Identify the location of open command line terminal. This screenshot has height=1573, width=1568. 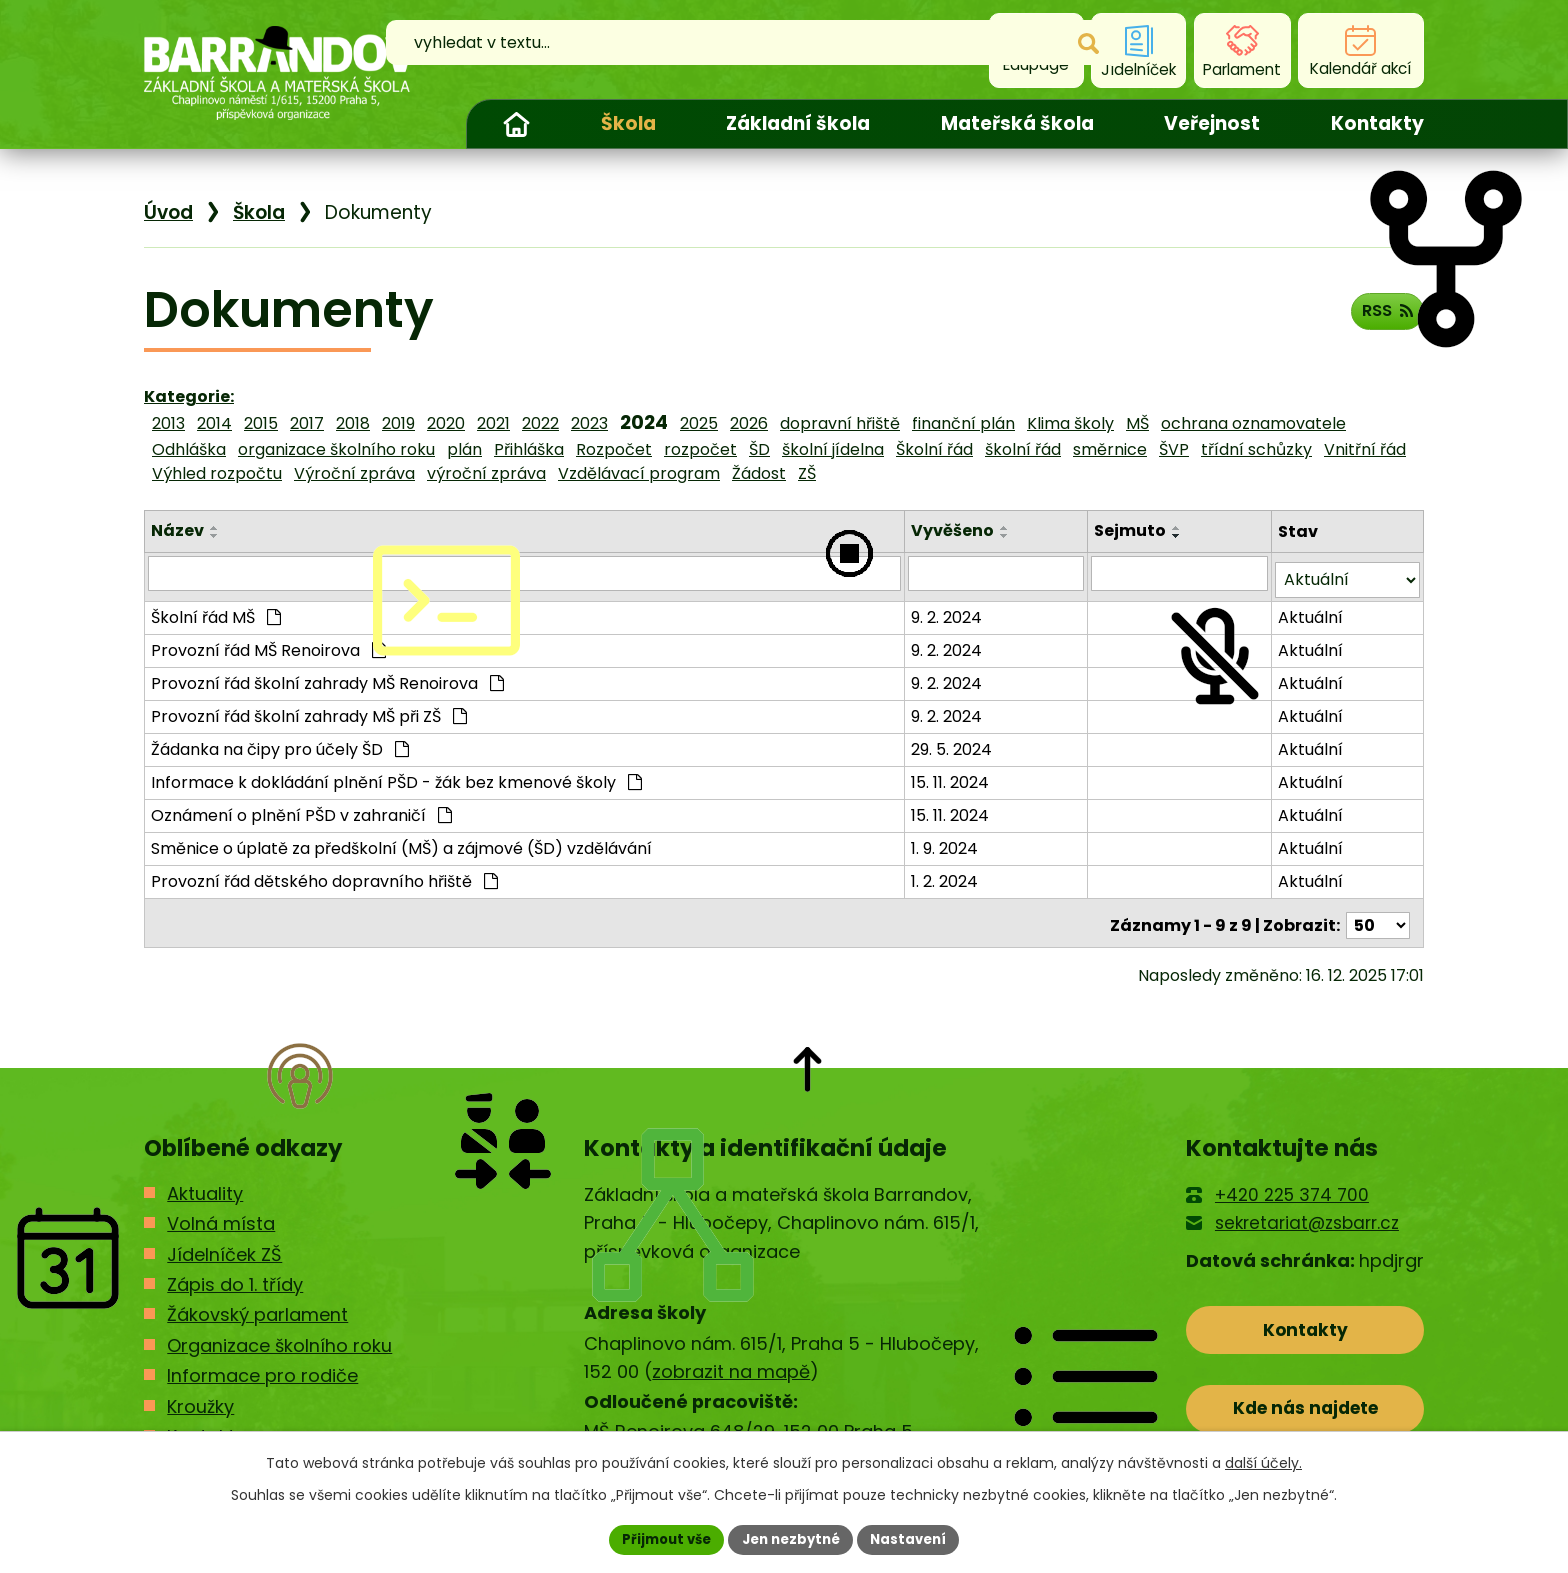
(446, 600).